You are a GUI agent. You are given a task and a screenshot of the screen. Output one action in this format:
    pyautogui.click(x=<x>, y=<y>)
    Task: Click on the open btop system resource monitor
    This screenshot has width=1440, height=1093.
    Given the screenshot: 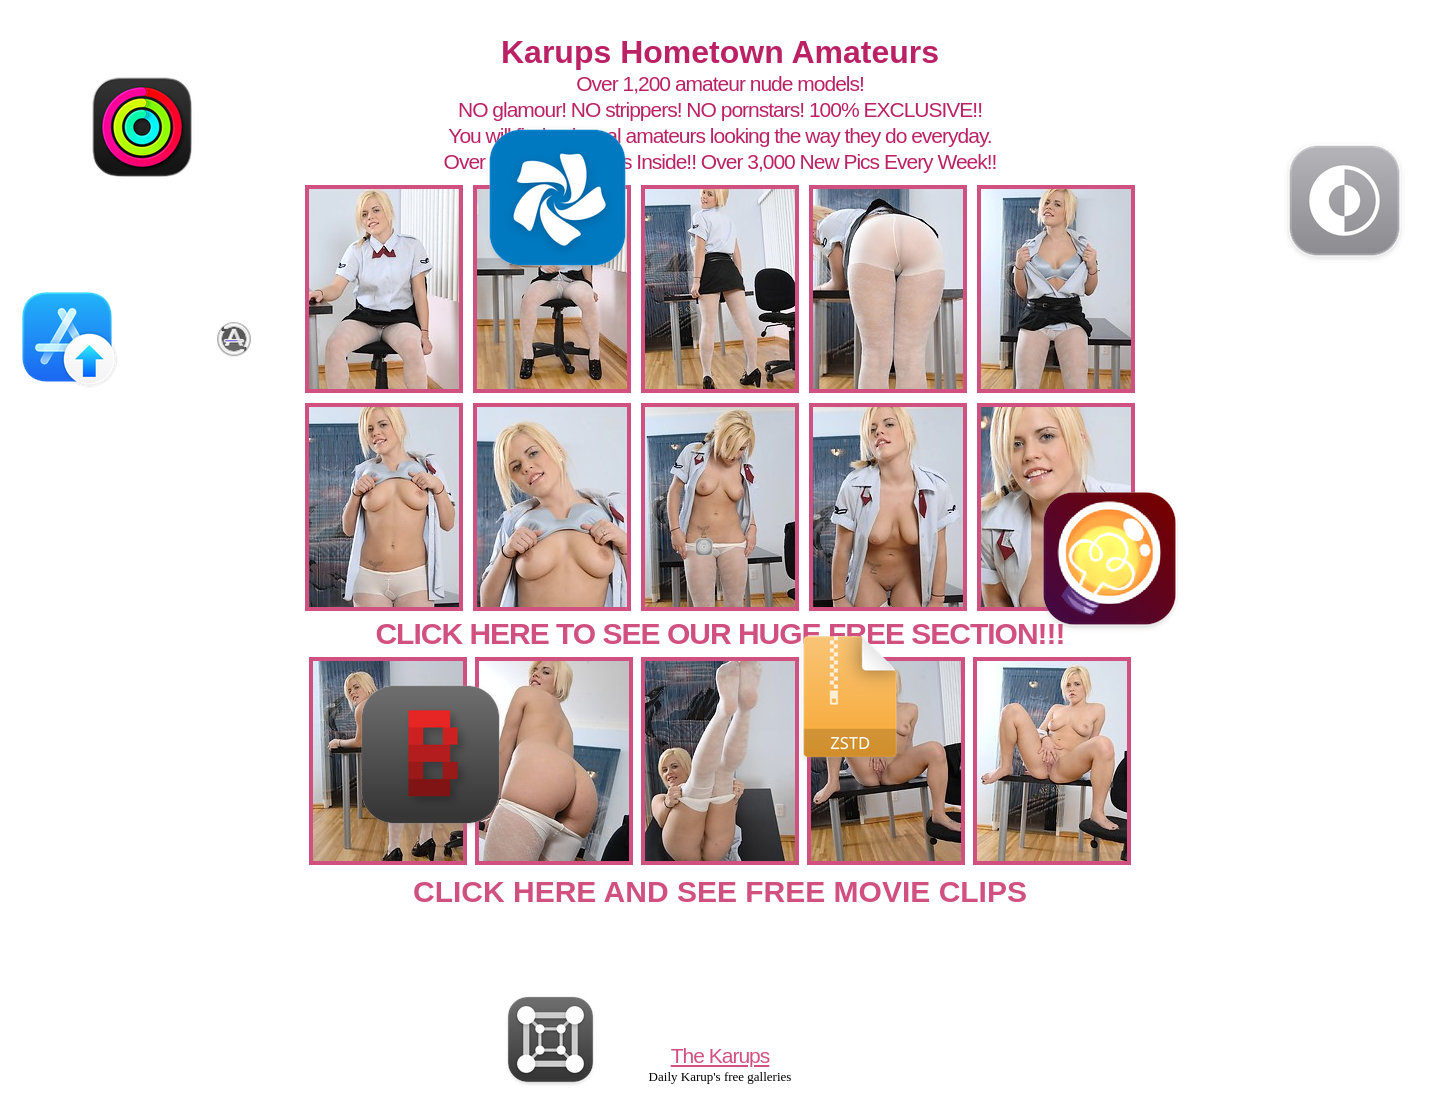 What is the action you would take?
    pyautogui.click(x=430, y=754)
    